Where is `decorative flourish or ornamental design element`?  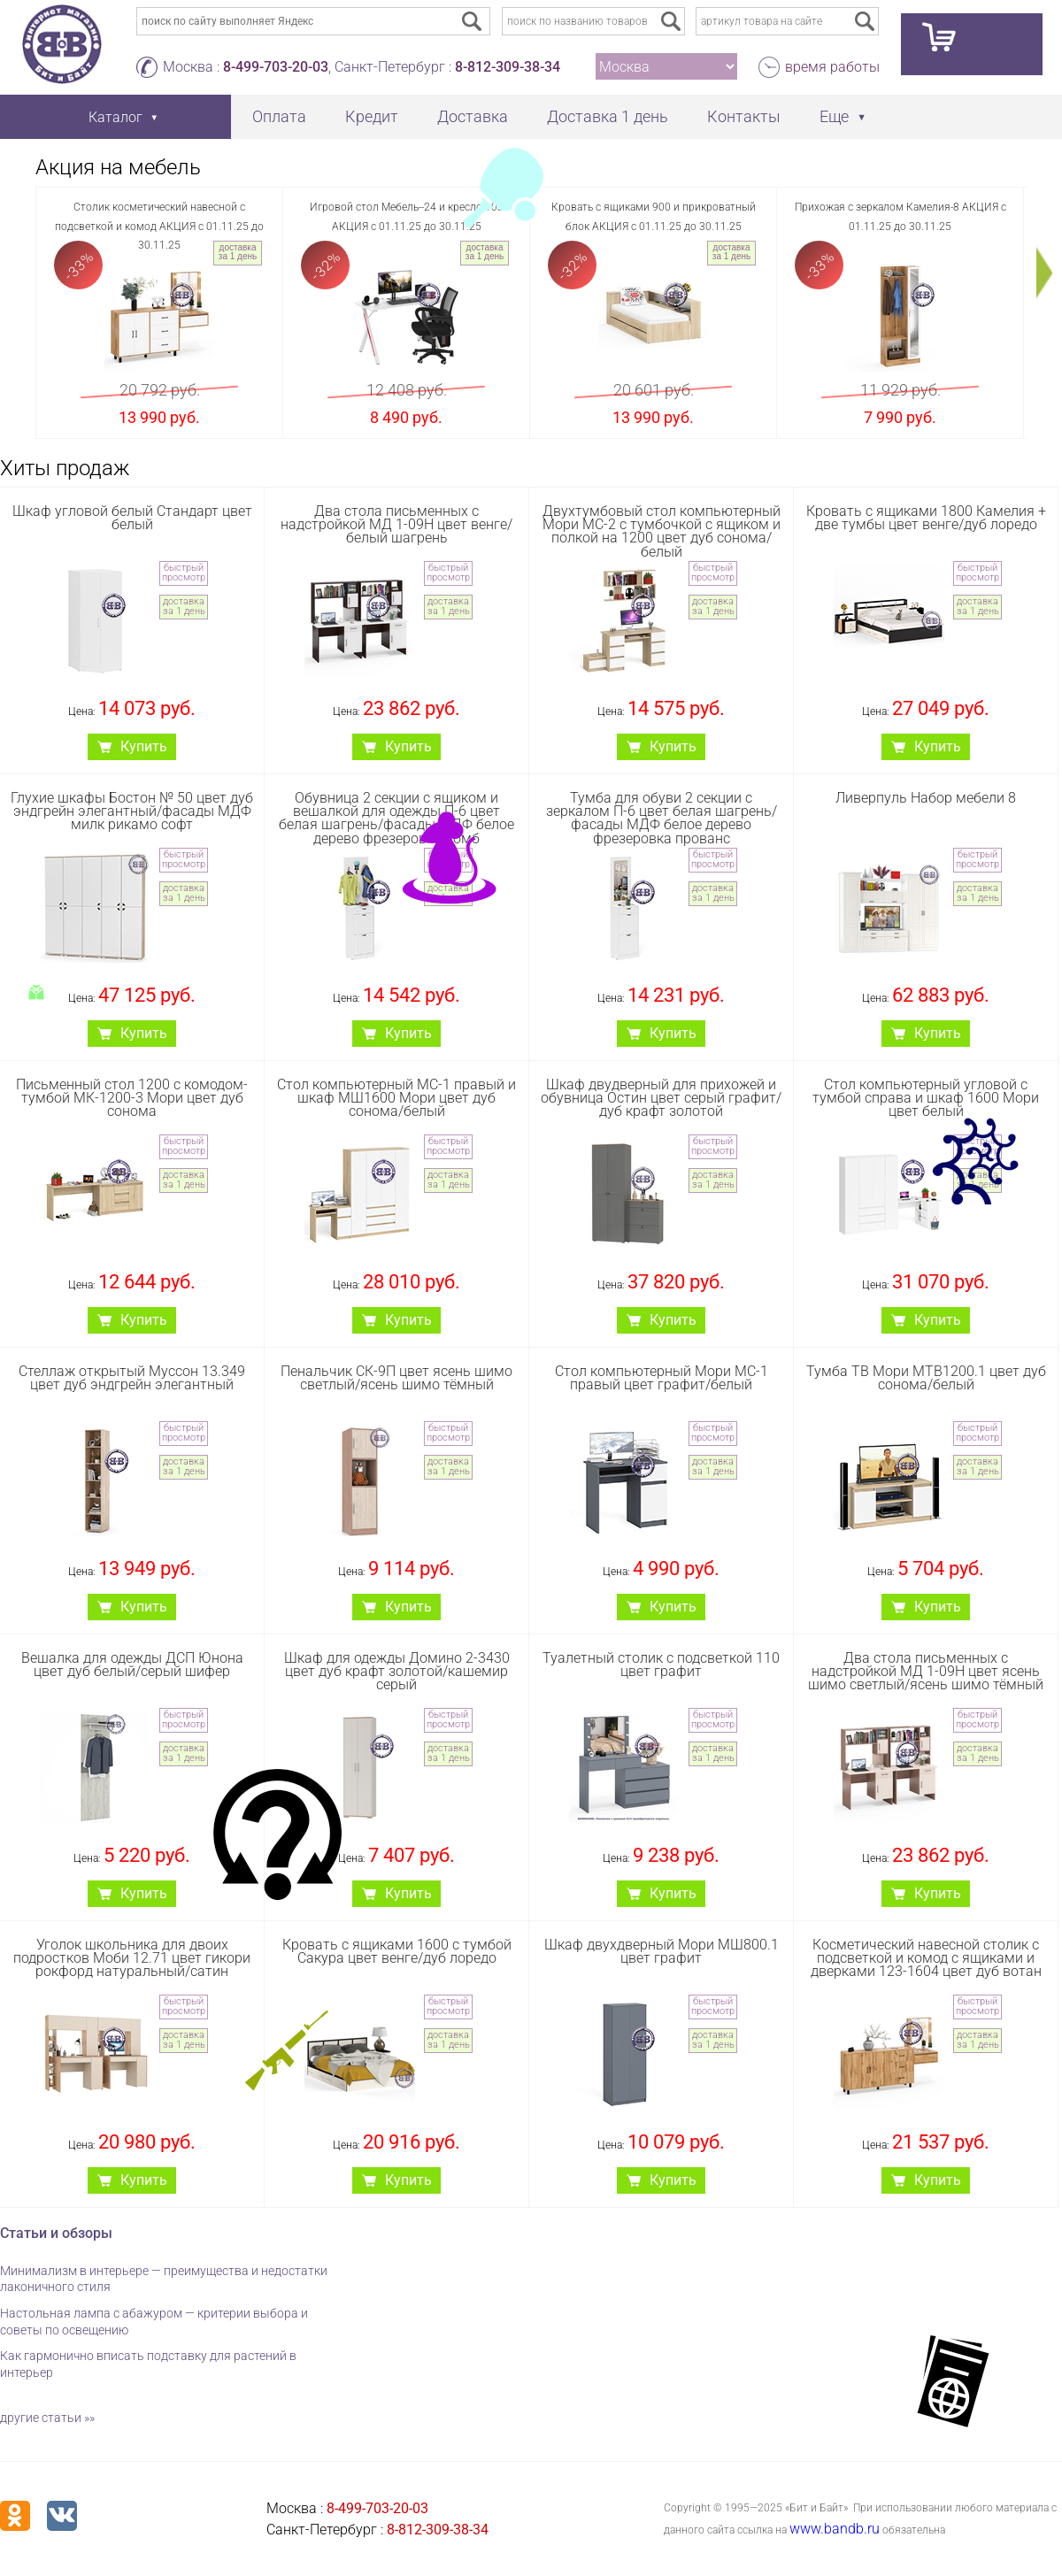
decorative flourish or ornamental design element is located at coordinates (975, 1161).